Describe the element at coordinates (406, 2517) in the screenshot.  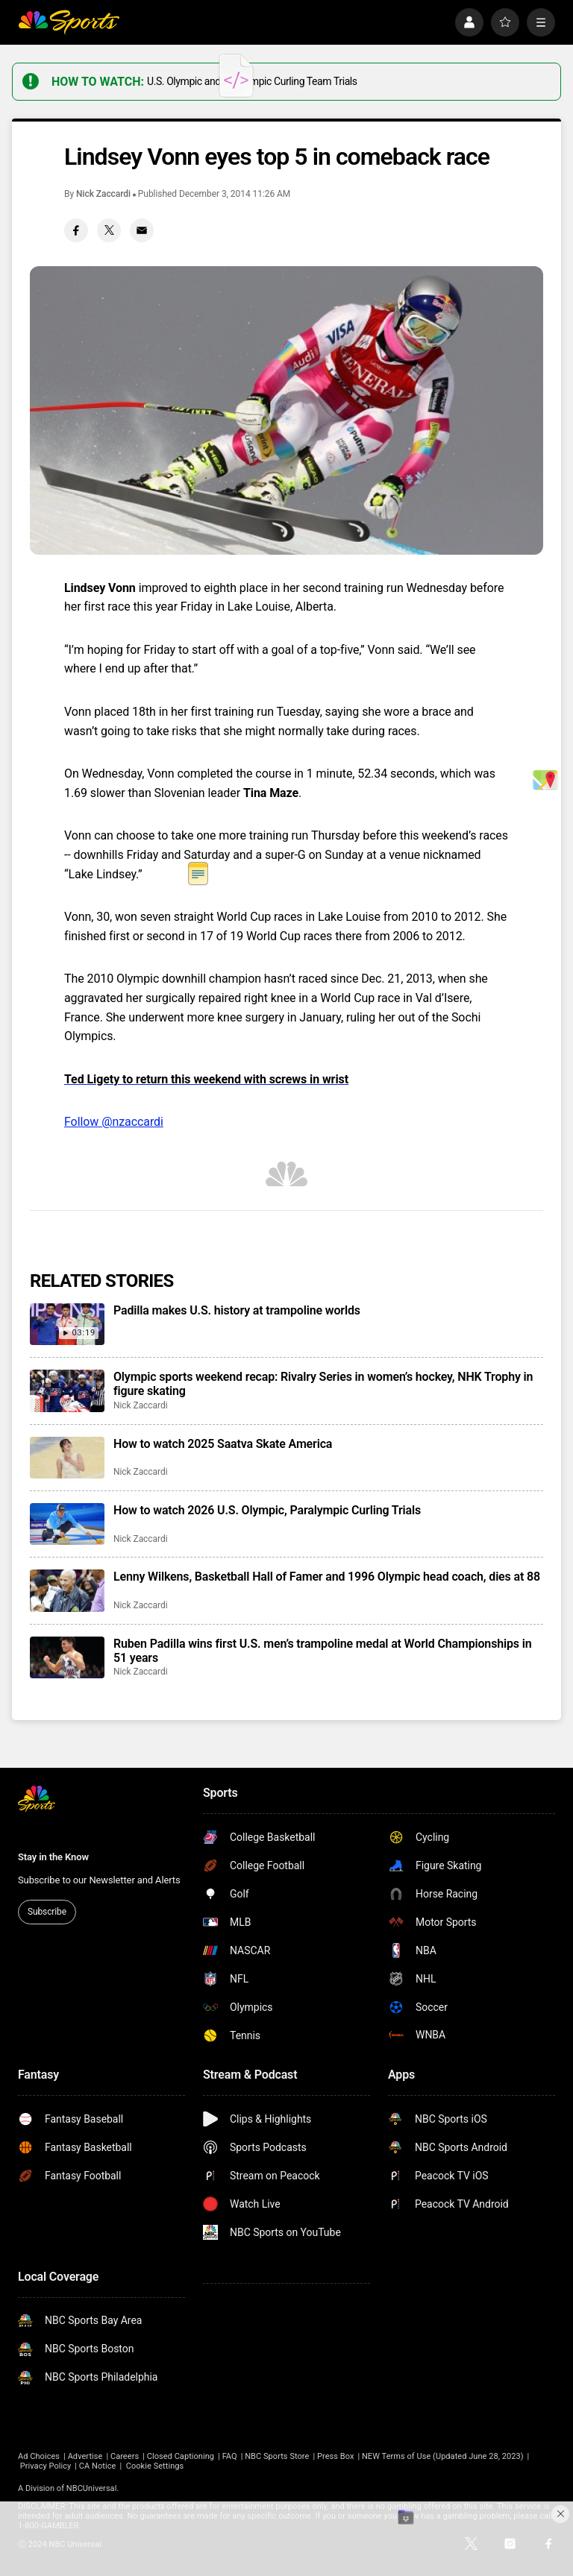
I see `open your dropbox synced folder` at that location.